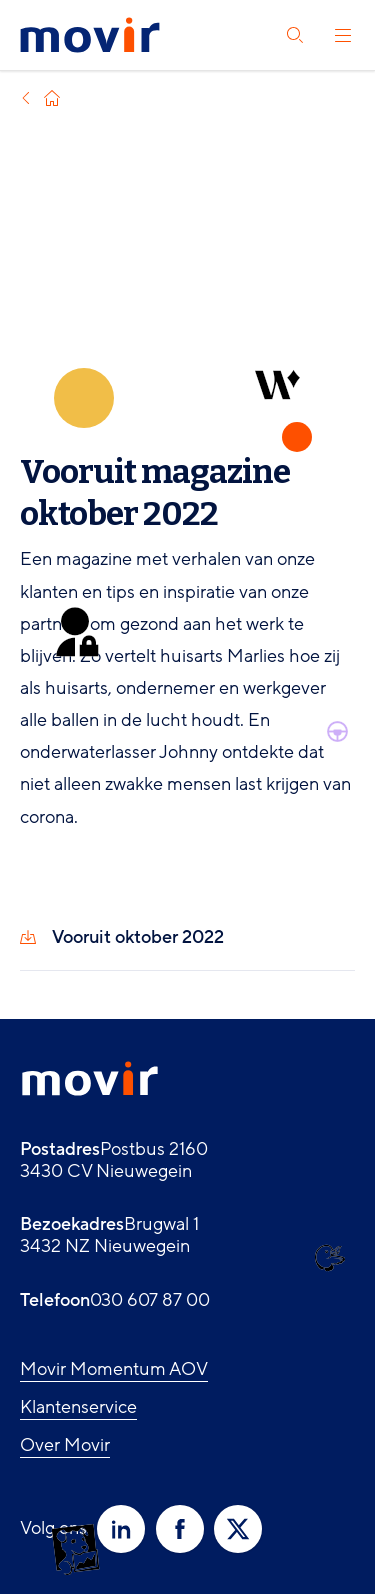  What do you see at coordinates (337, 731) in the screenshot?
I see `access driving or navigation mode` at bounding box center [337, 731].